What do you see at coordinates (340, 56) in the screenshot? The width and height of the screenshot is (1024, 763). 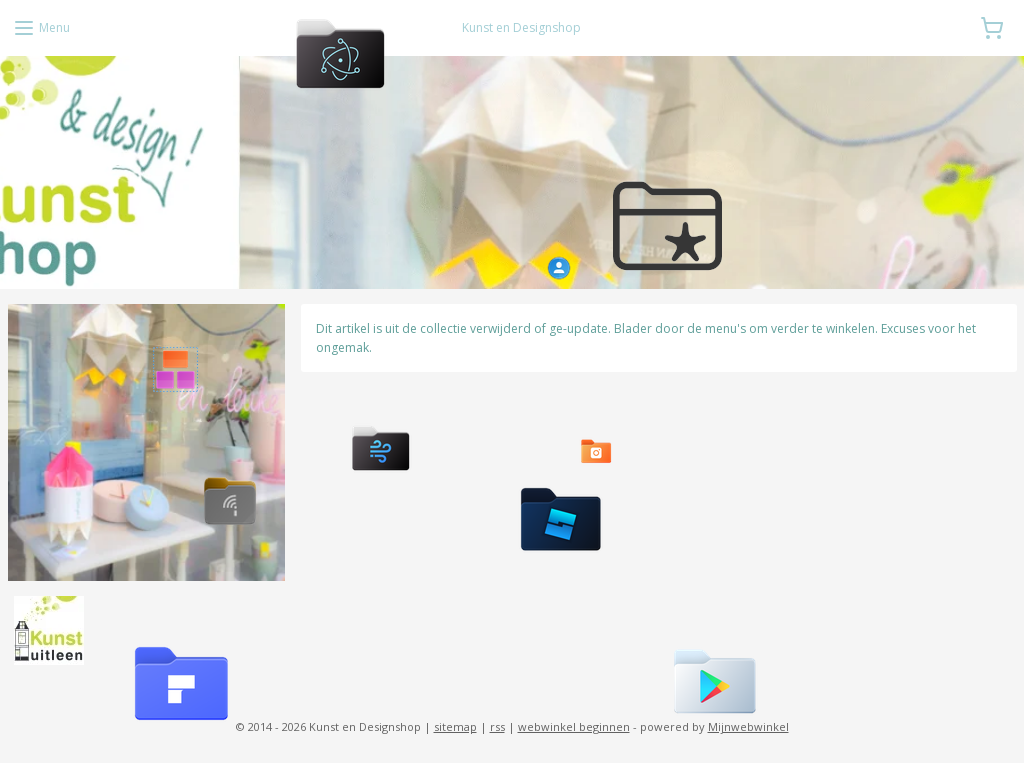 I see `open folder containing electron app files` at bounding box center [340, 56].